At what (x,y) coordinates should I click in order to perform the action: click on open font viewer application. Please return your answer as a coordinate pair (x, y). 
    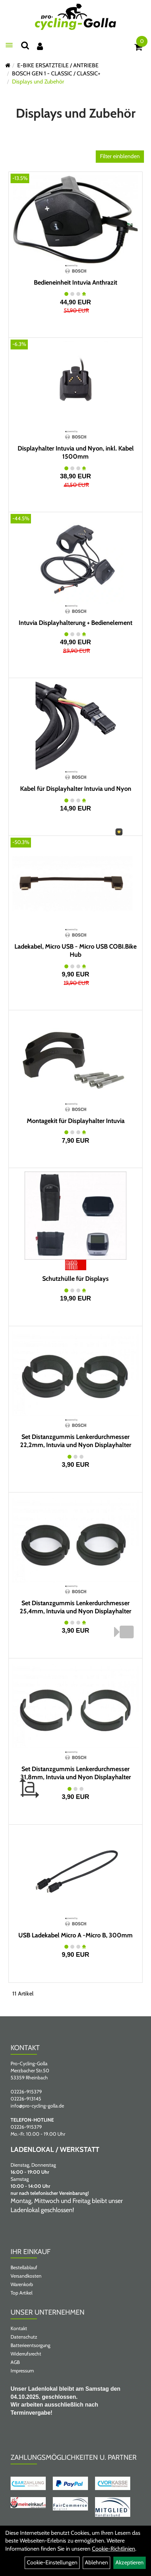
    Looking at the image, I should click on (29, 1789).